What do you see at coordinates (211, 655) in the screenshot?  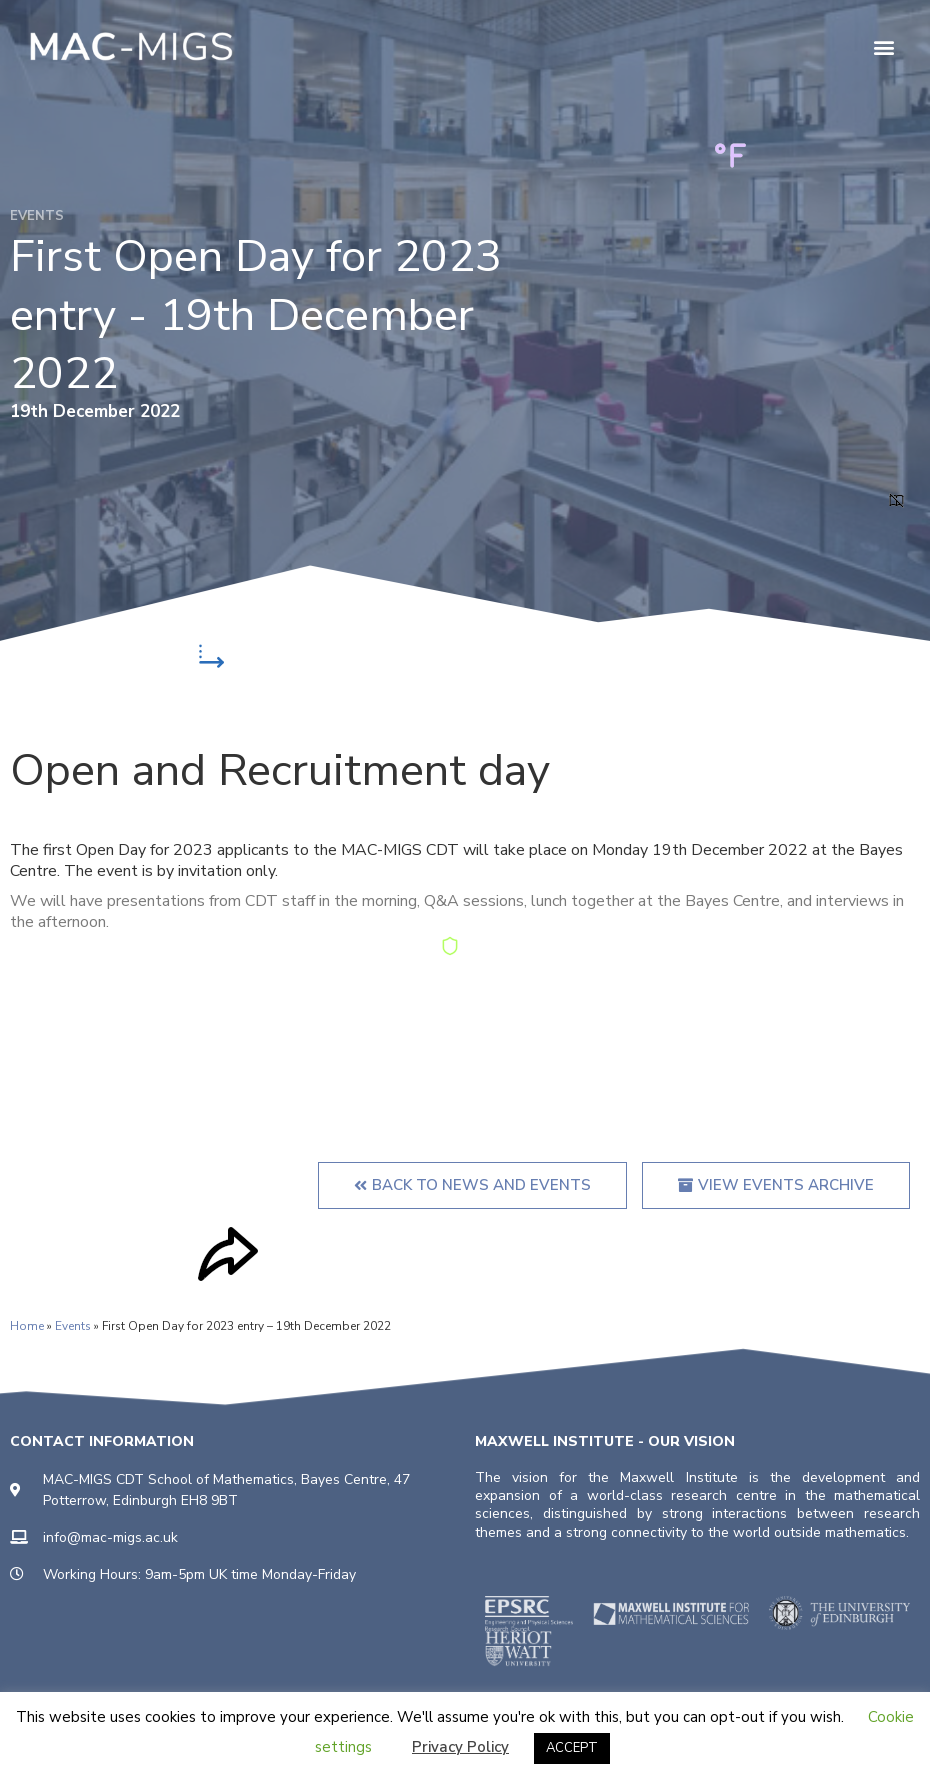 I see `set or view the x-axis in a chart or graph` at bounding box center [211, 655].